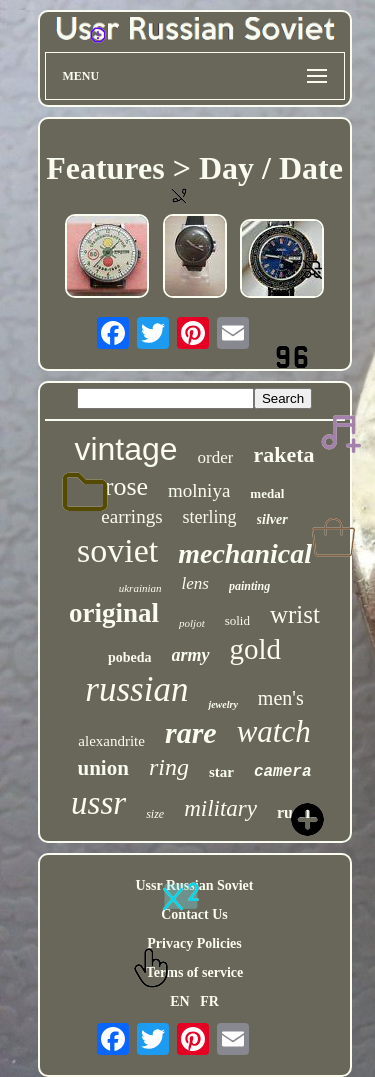  I want to click on tap to select or interact with an element, so click(151, 968).